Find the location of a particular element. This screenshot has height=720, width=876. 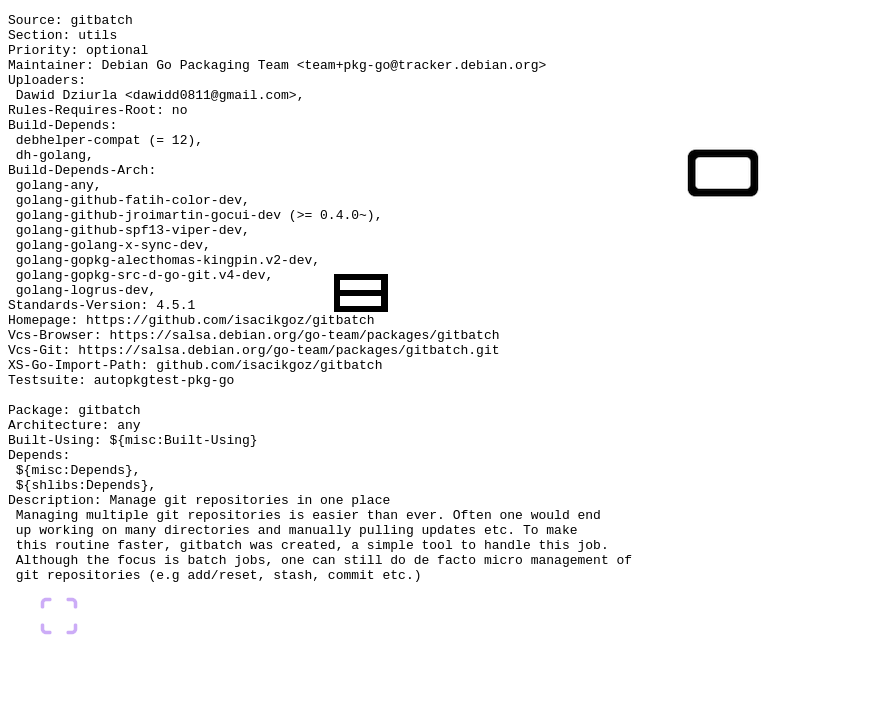

crop image to 16:9 aspect ratio is located at coordinates (723, 173).